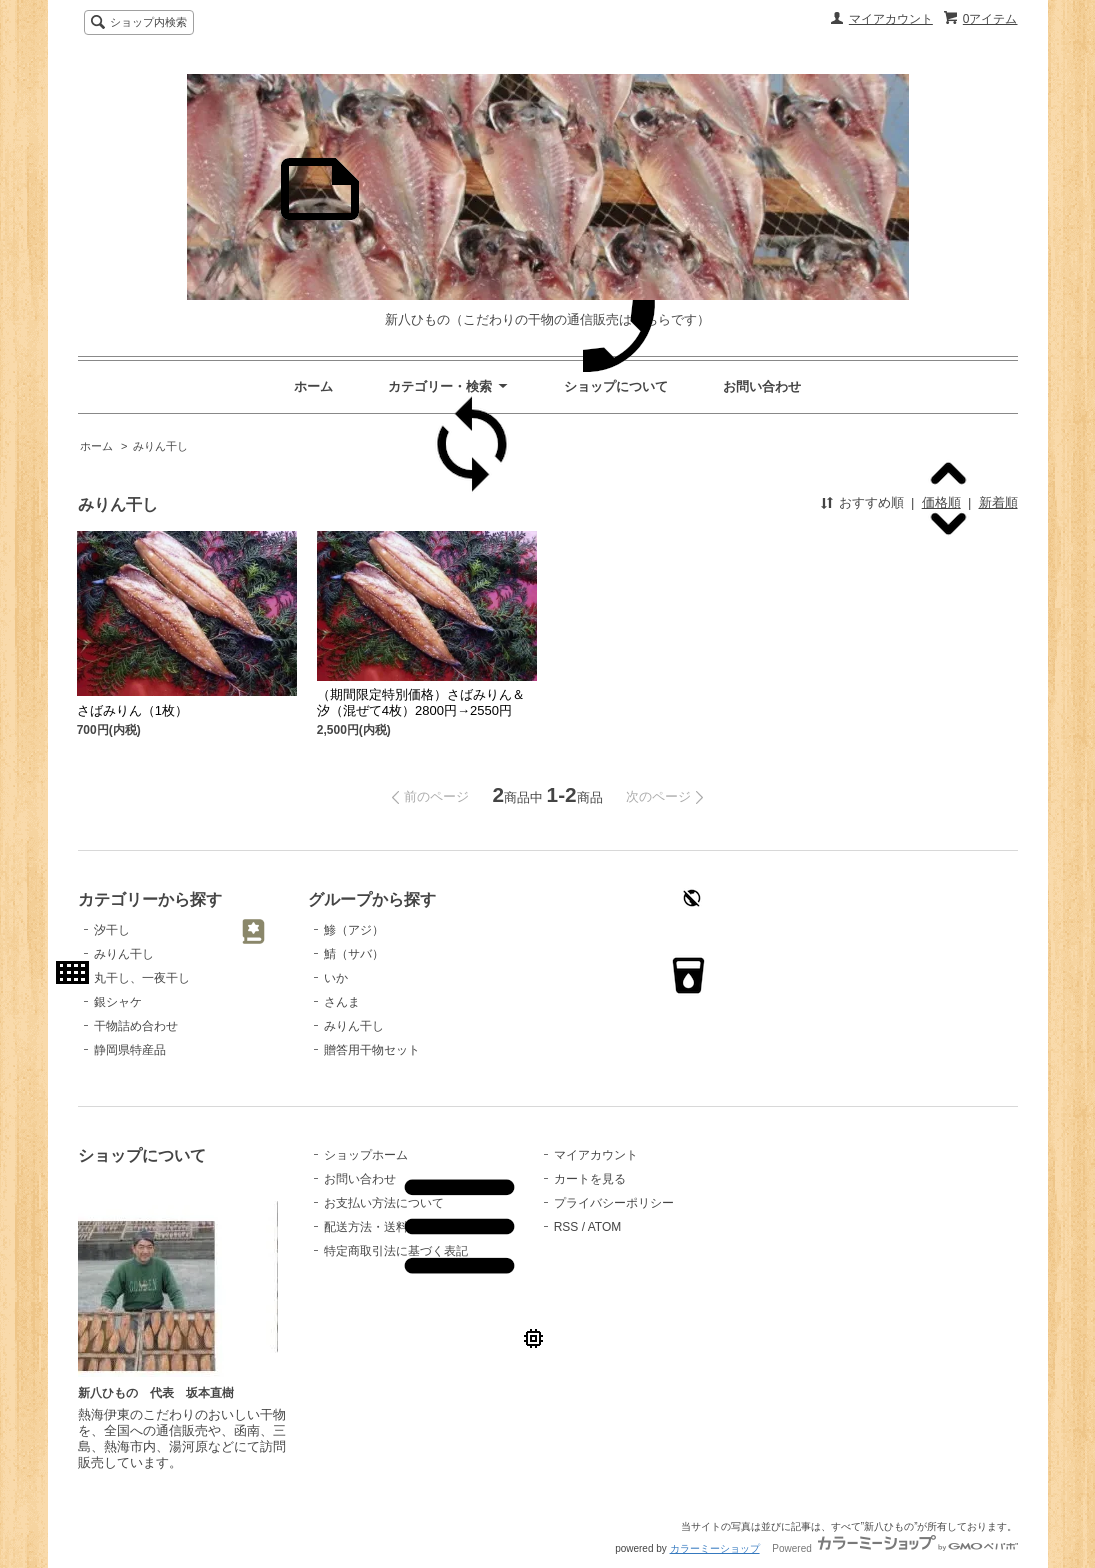 The height and width of the screenshot is (1568, 1095). I want to click on sync data with cloud or server, so click(472, 444).